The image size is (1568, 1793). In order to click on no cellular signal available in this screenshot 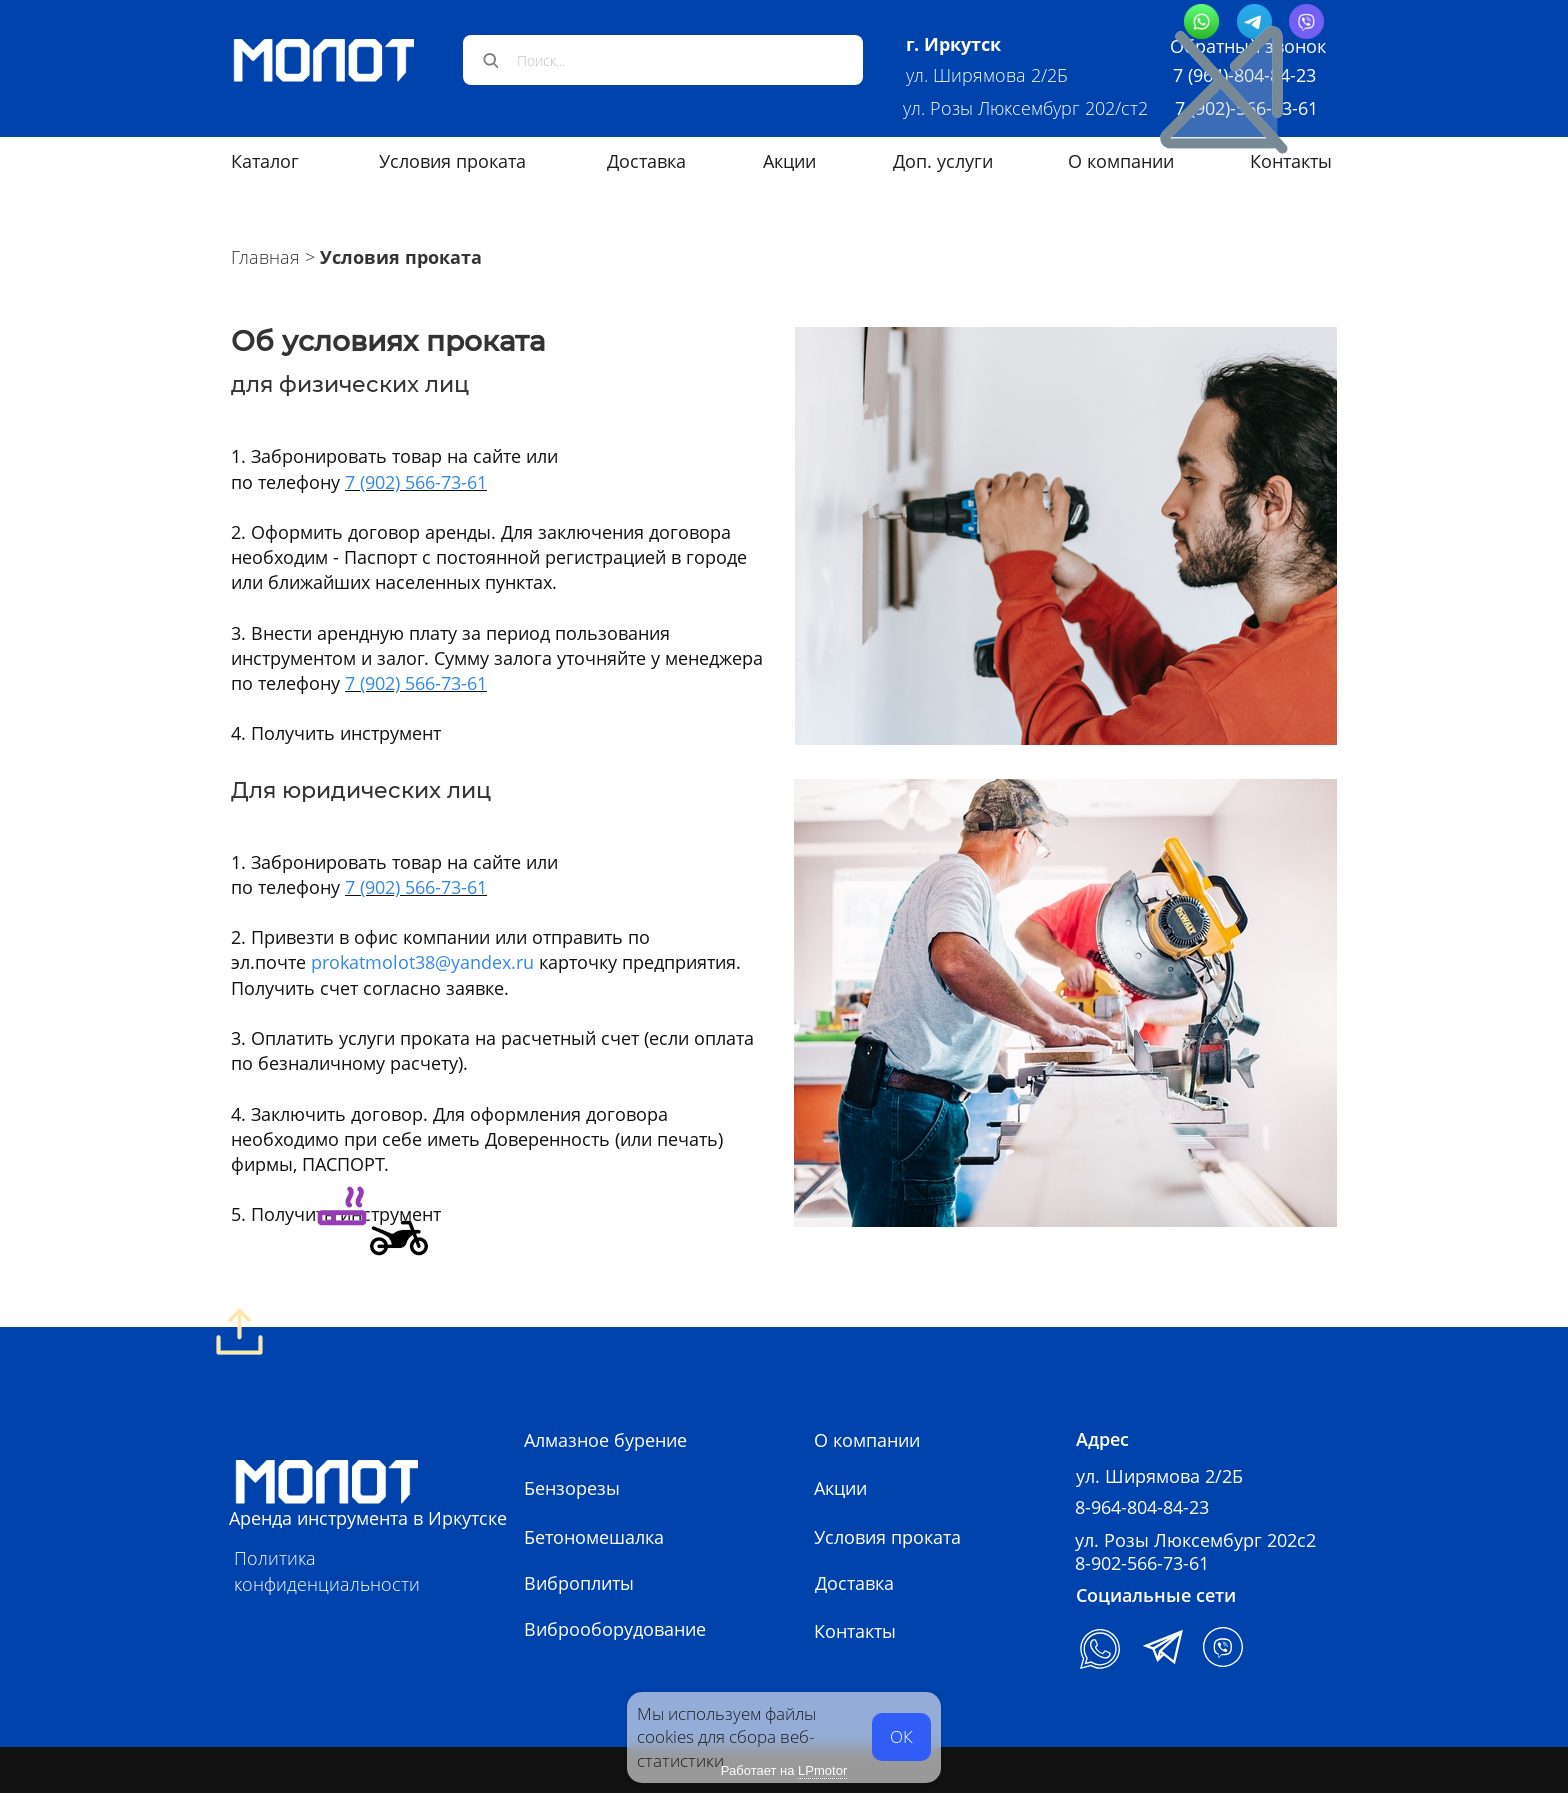, I will do `click(1231, 92)`.